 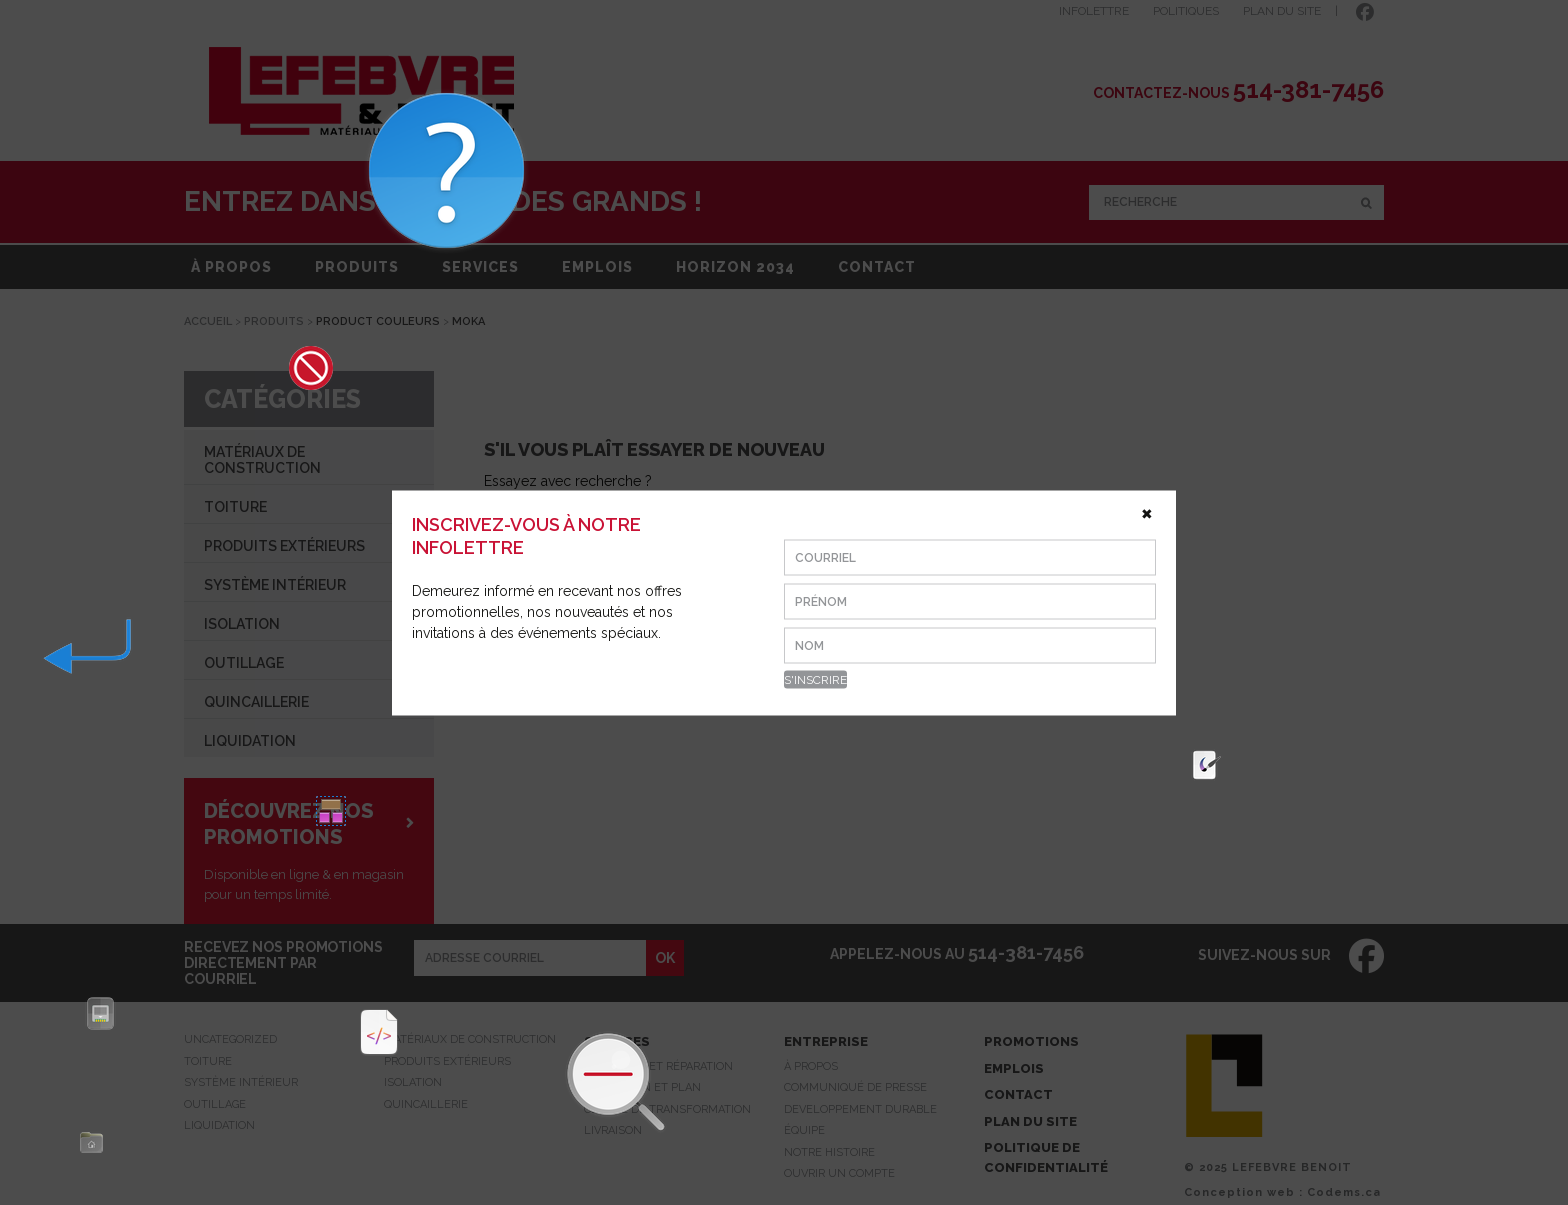 I want to click on select all items in the current view, so click(x=331, y=811).